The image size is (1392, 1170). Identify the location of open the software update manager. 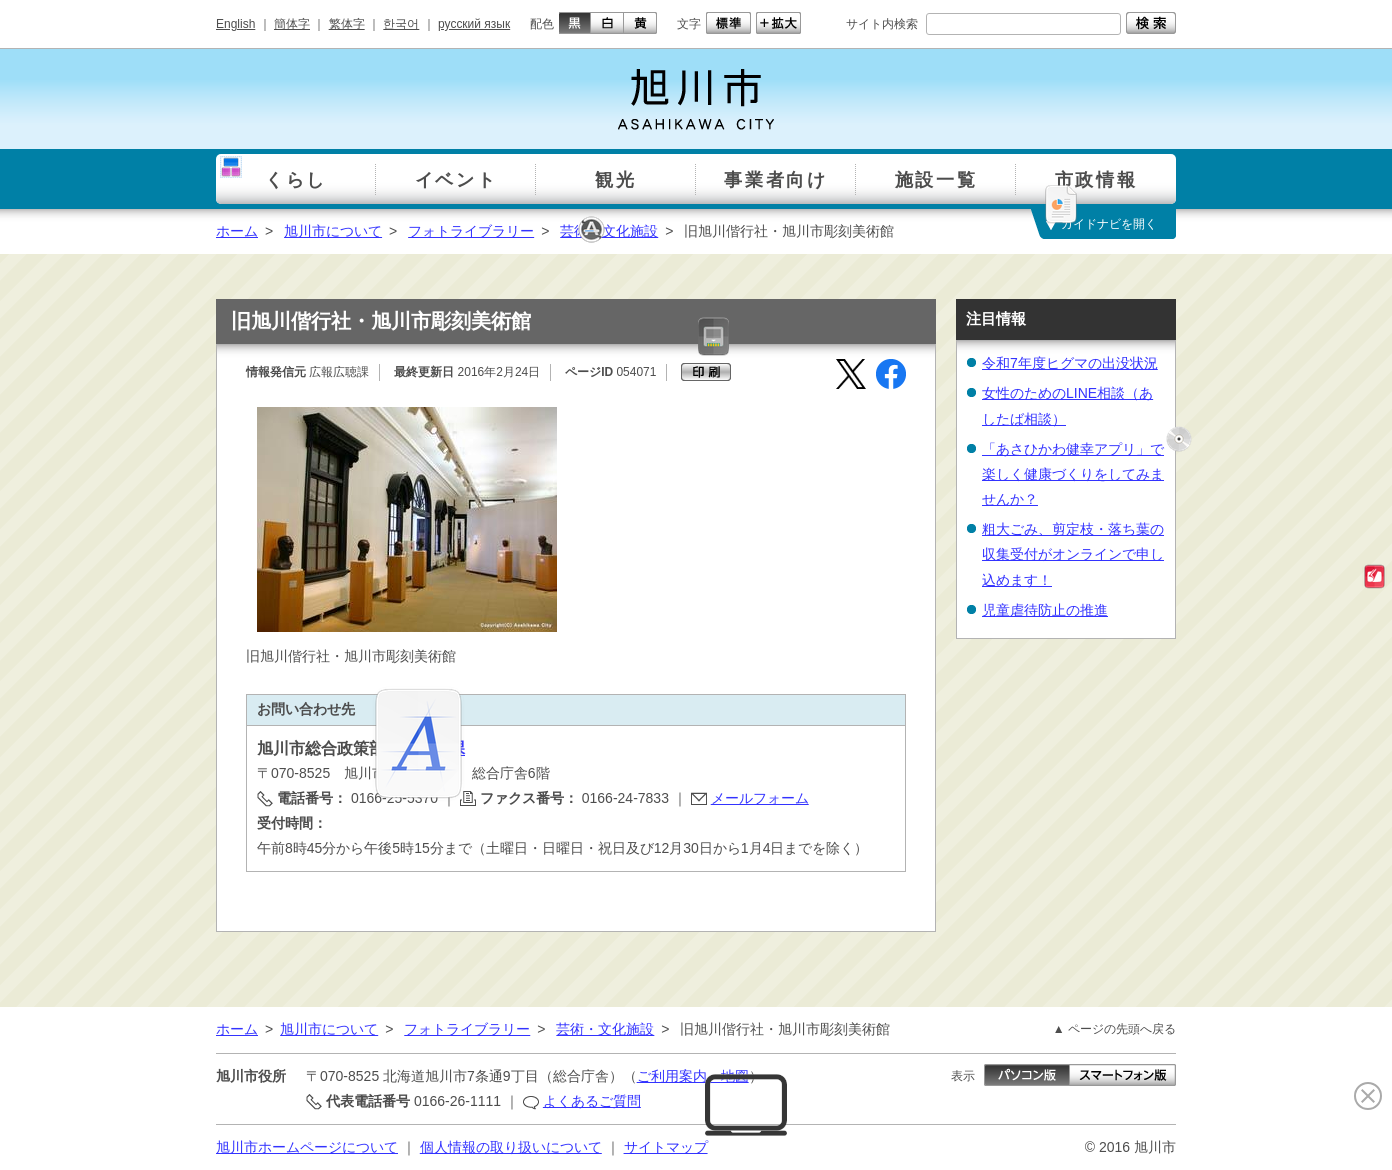
(591, 229).